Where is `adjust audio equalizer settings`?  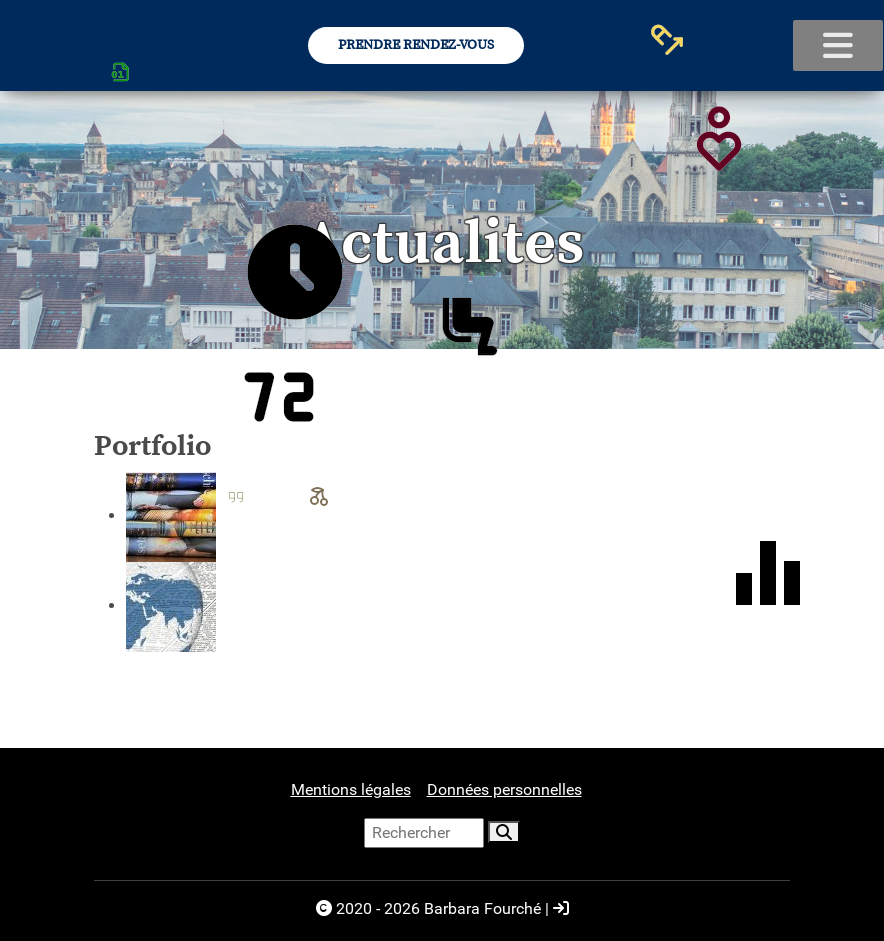
adjust audio equalizer settings is located at coordinates (768, 573).